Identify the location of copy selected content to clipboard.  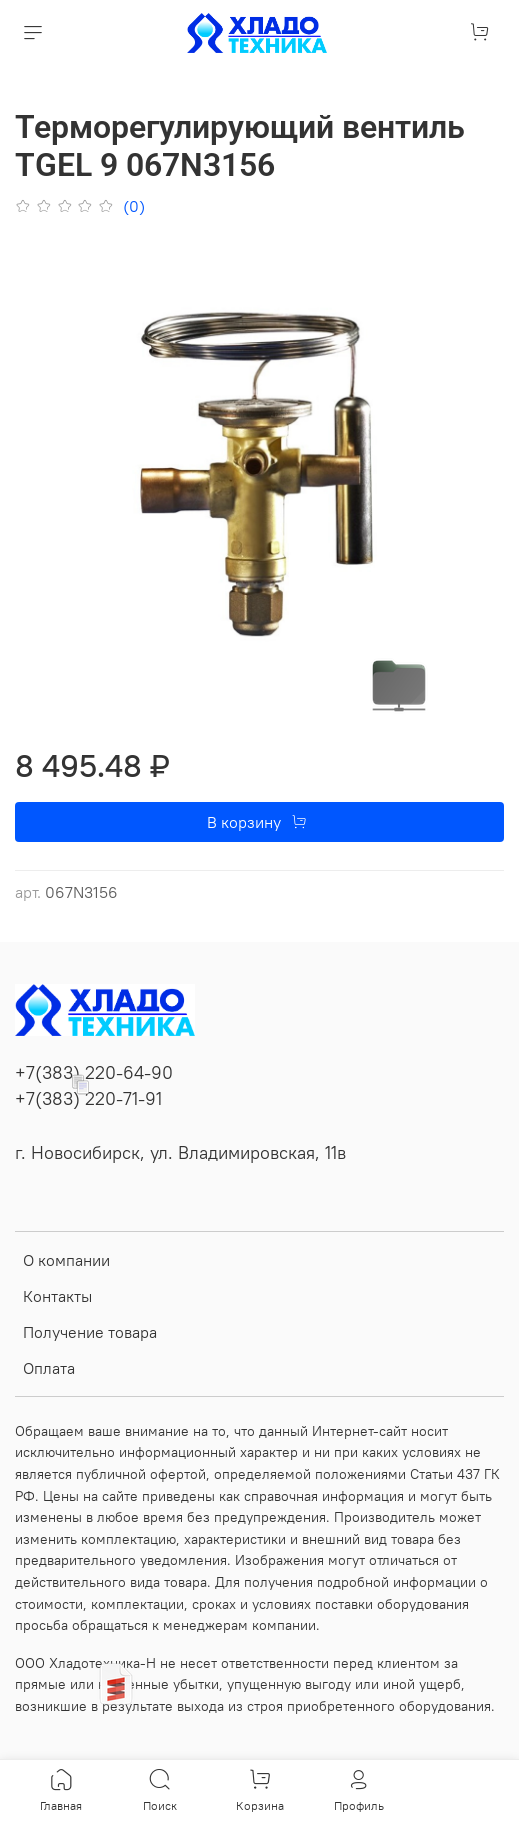
(80, 1084).